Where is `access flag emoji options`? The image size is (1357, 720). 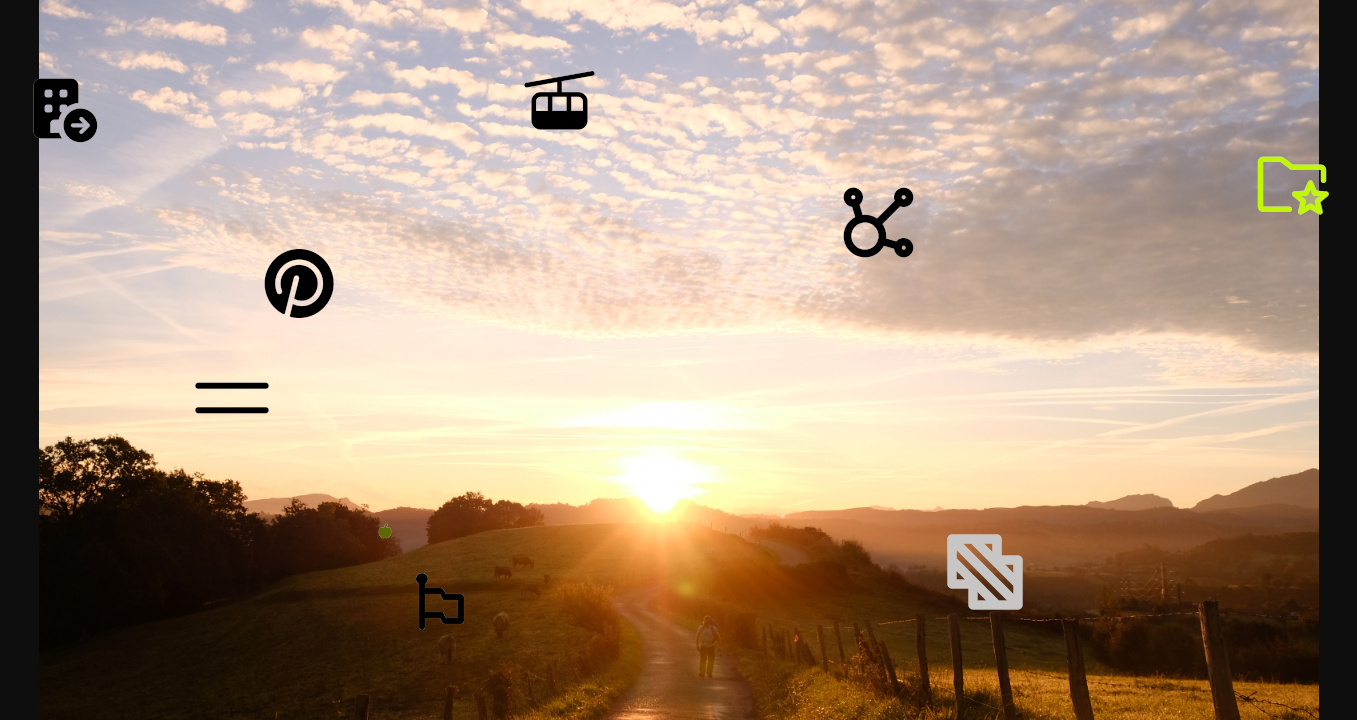
access flag emoji options is located at coordinates (440, 603).